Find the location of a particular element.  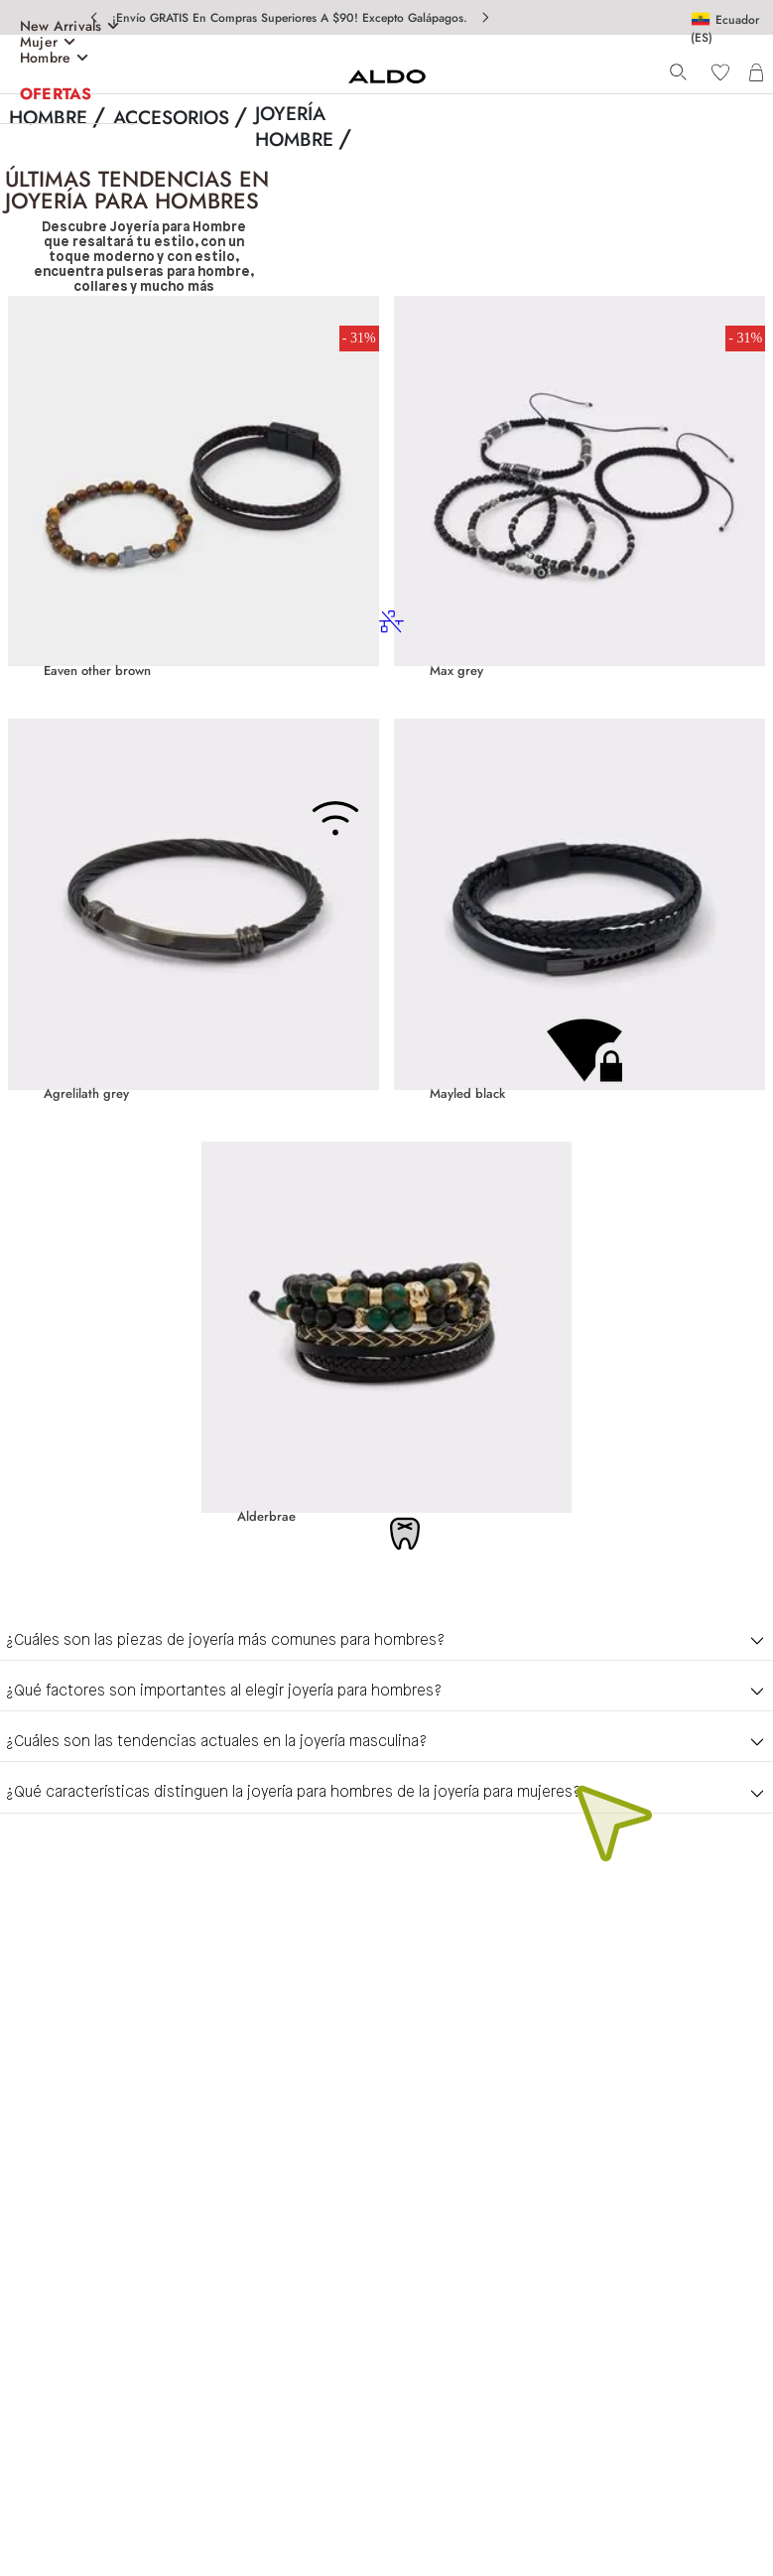

tap to navigate to destination is located at coordinates (608, 1818).